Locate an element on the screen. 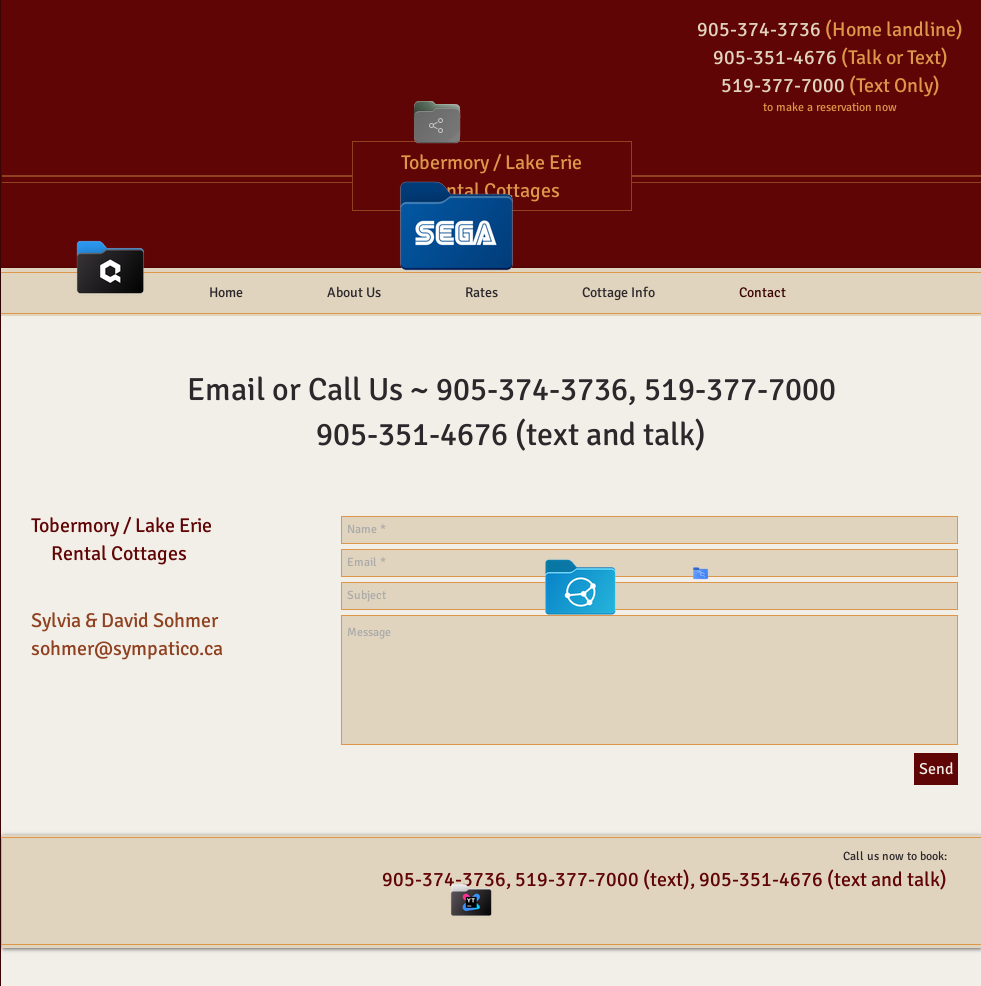 This screenshot has height=986, width=981. open quixel assets folder is located at coordinates (110, 269).